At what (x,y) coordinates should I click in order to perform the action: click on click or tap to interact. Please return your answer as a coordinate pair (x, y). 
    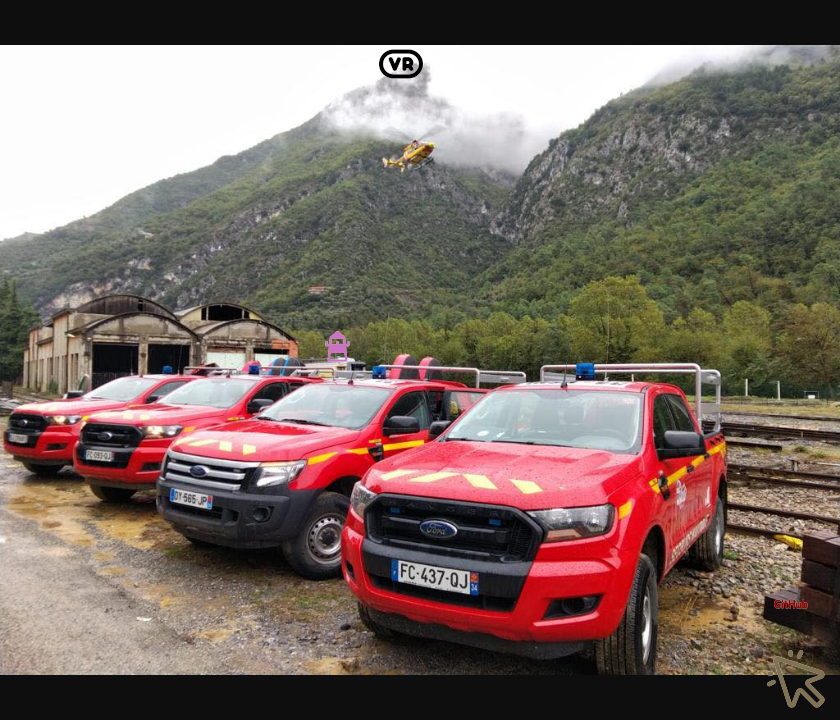
    Looking at the image, I should click on (799, 682).